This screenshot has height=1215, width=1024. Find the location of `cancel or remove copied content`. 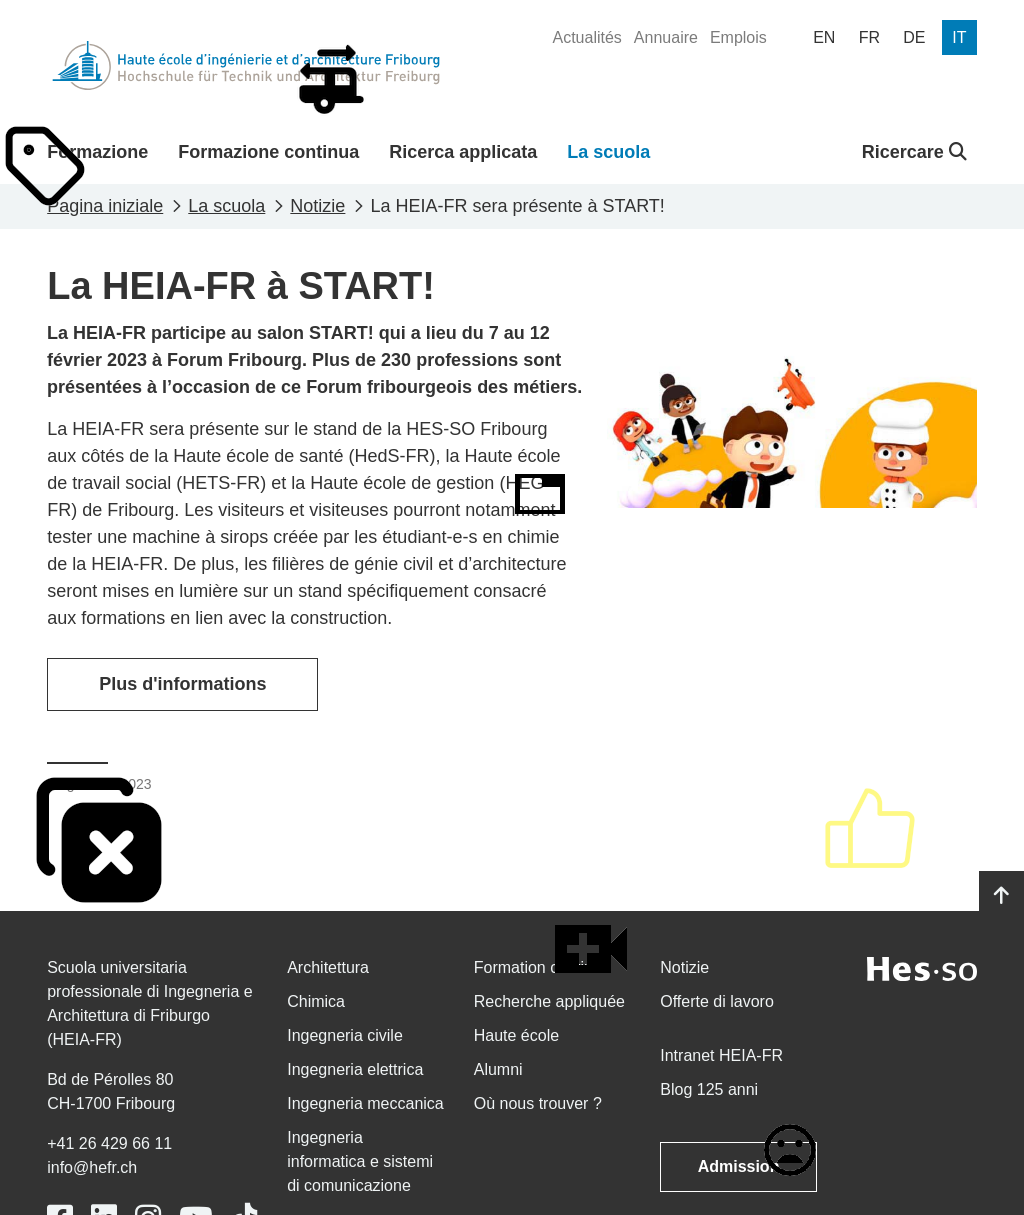

cancel or remove copied content is located at coordinates (99, 840).